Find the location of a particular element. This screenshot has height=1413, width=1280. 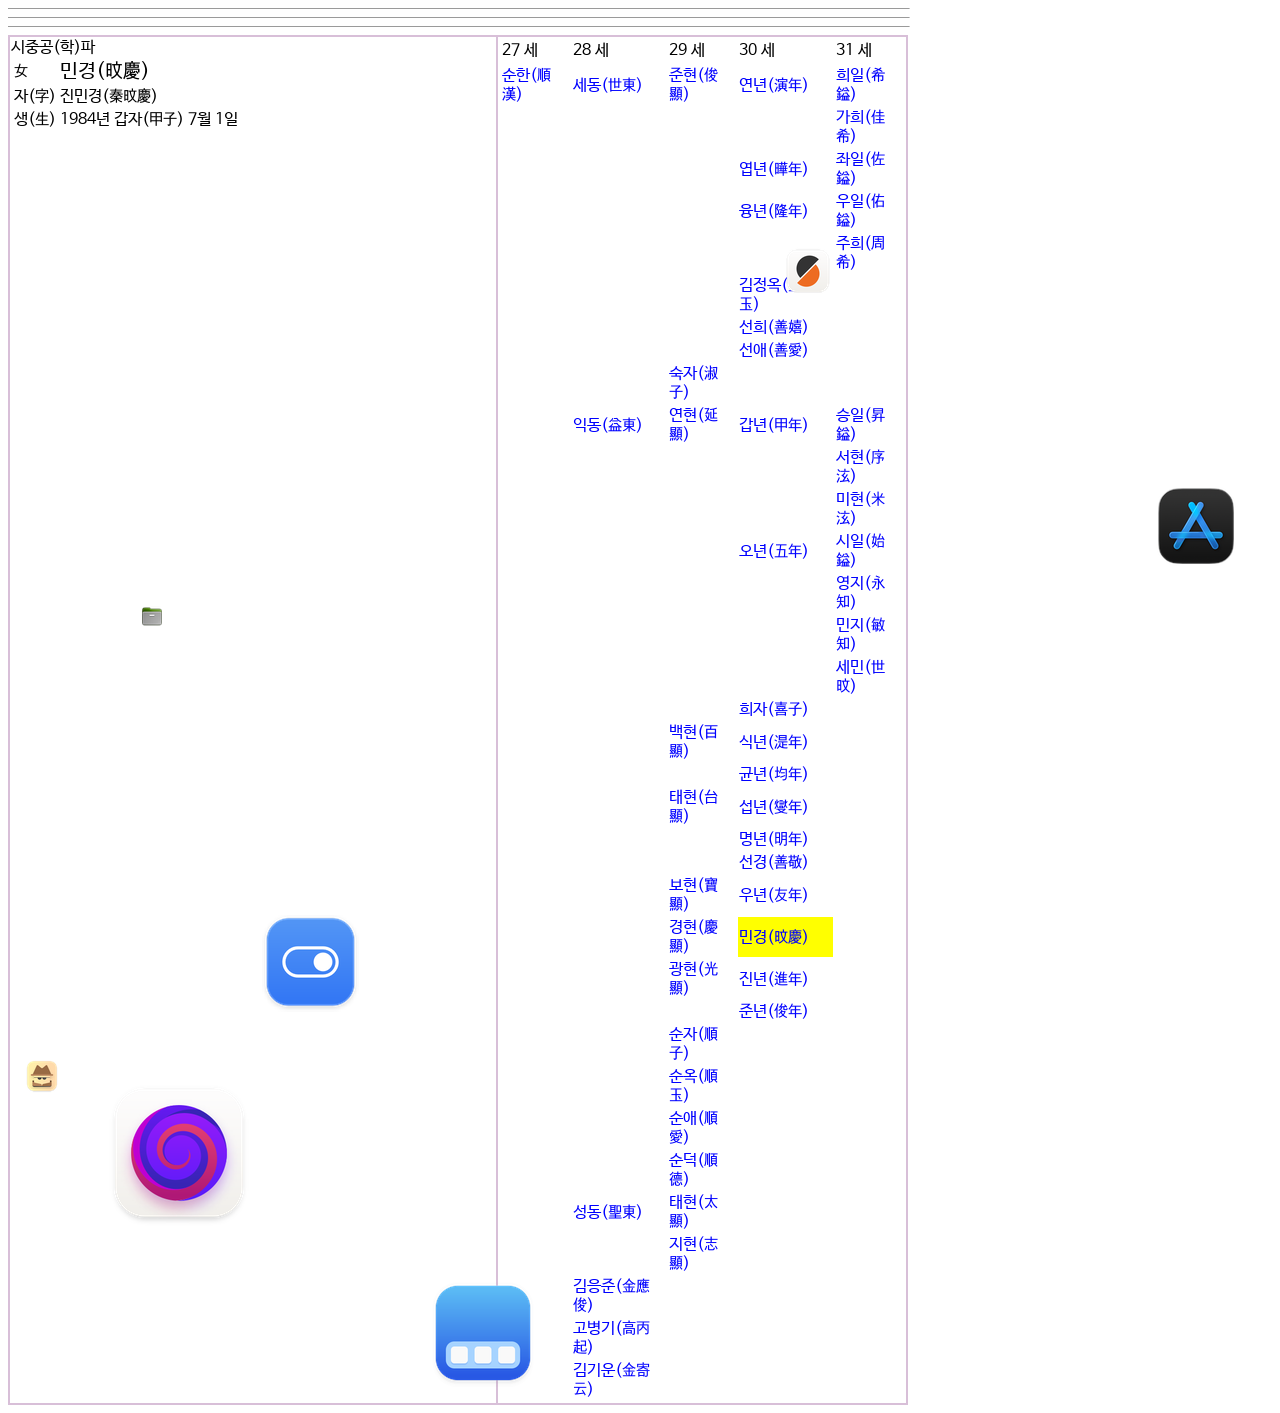

open the nautilus file manager is located at coordinates (152, 616).